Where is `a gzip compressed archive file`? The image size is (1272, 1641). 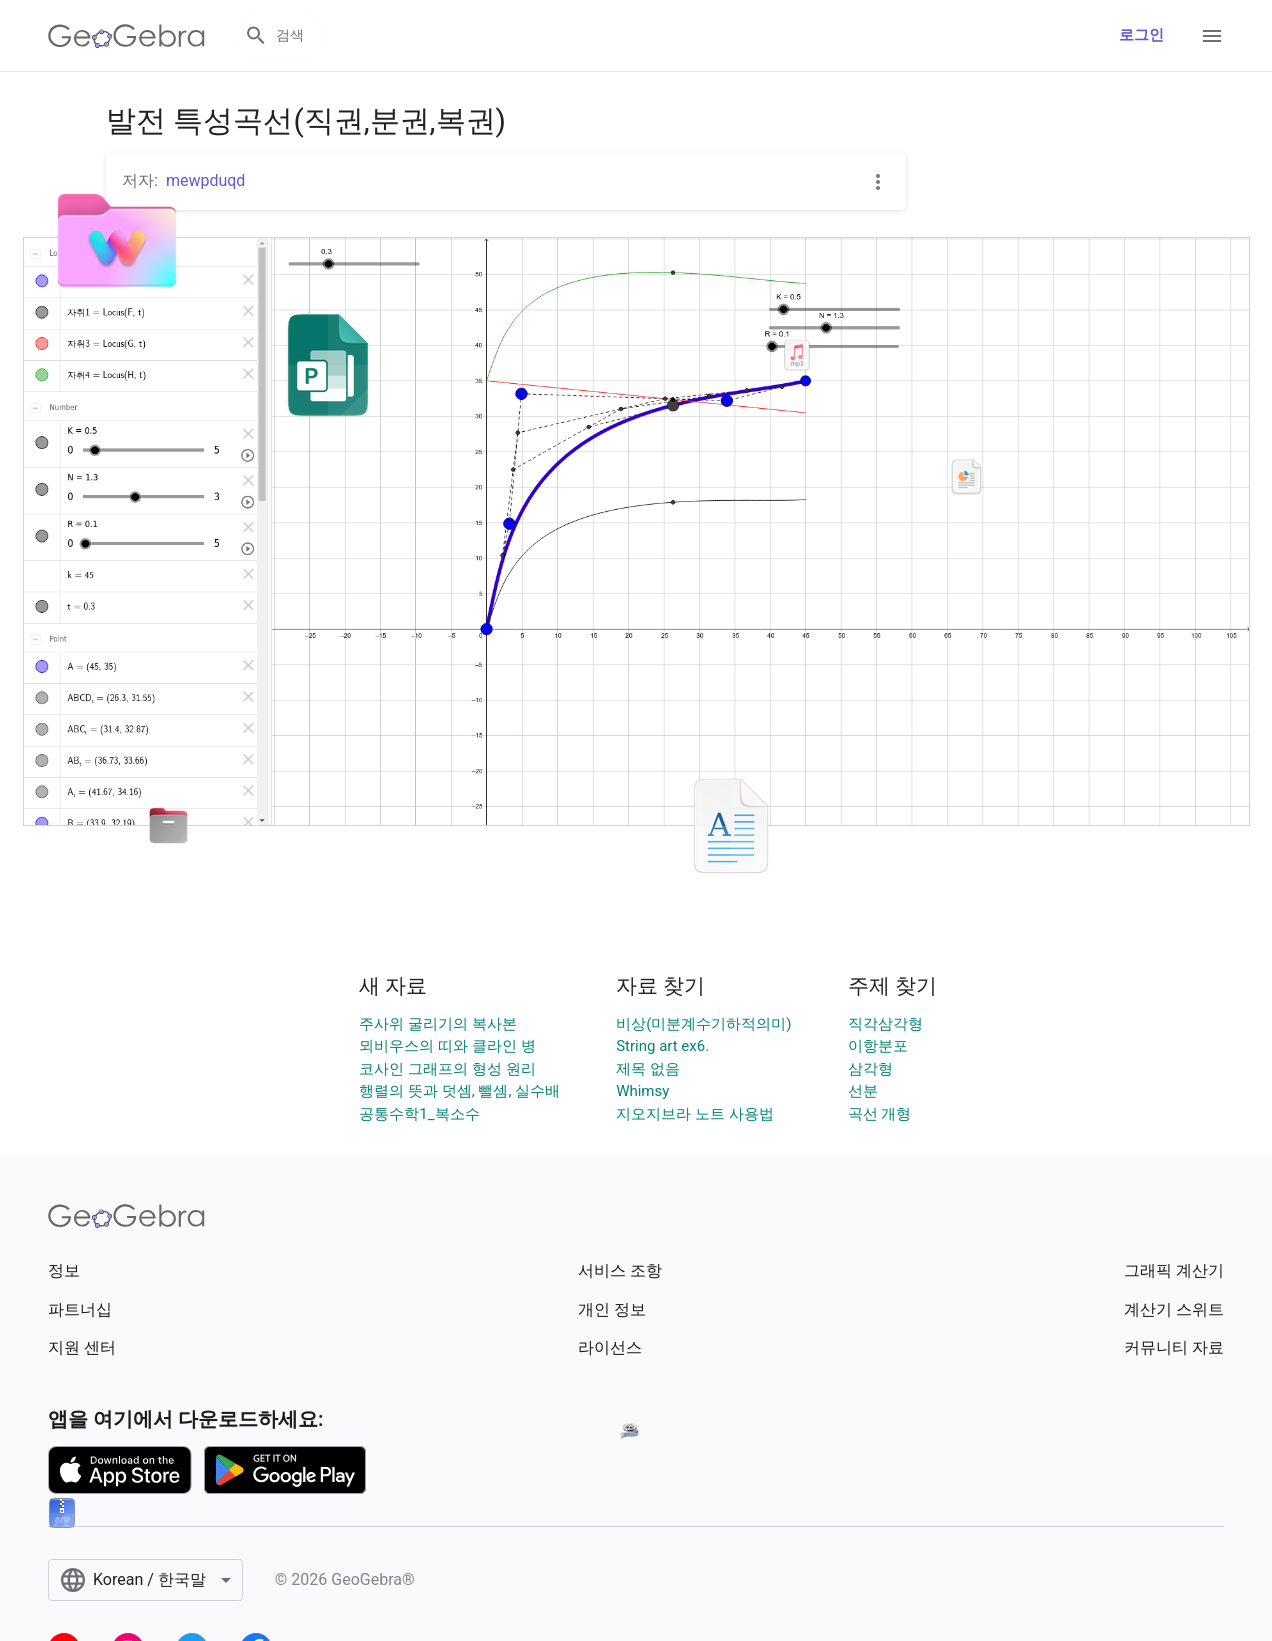 a gzip compressed archive file is located at coordinates (62, 1513).